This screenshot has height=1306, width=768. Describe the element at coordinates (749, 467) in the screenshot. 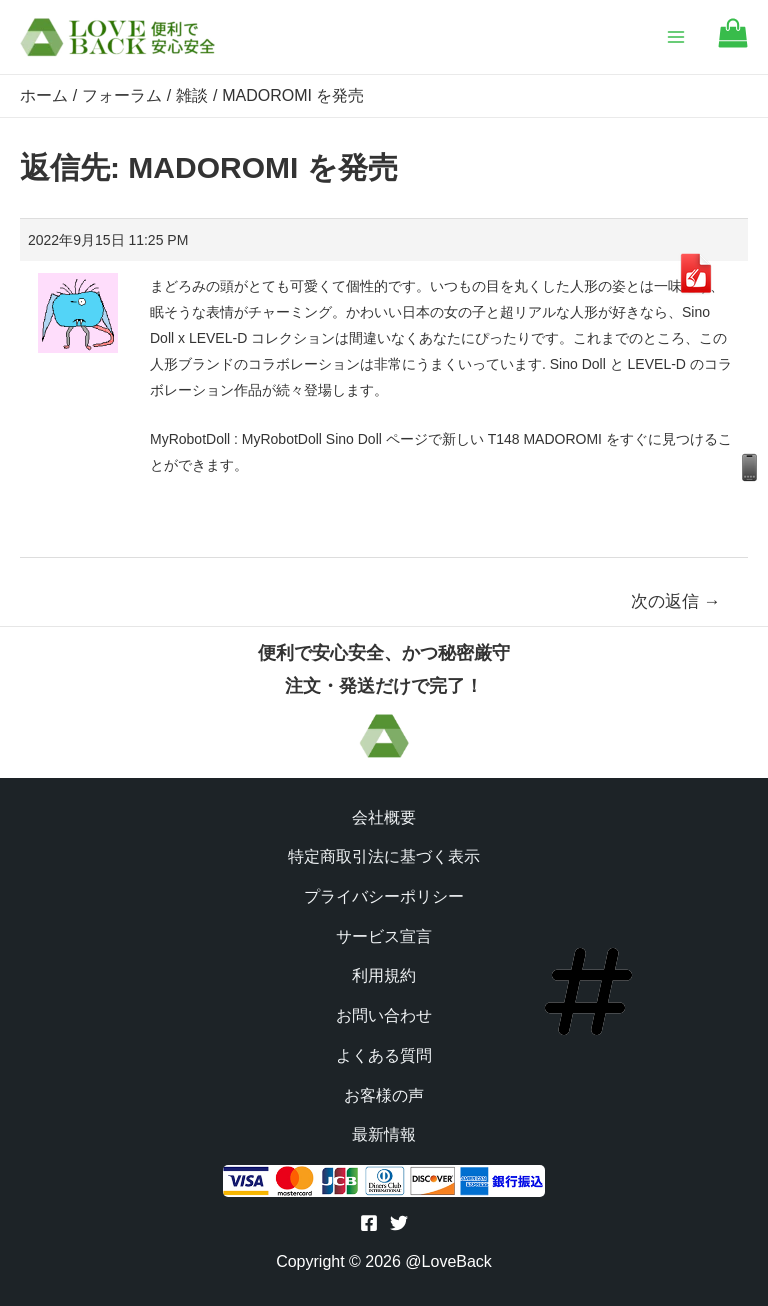

I see `iPhone device icon` at that location.